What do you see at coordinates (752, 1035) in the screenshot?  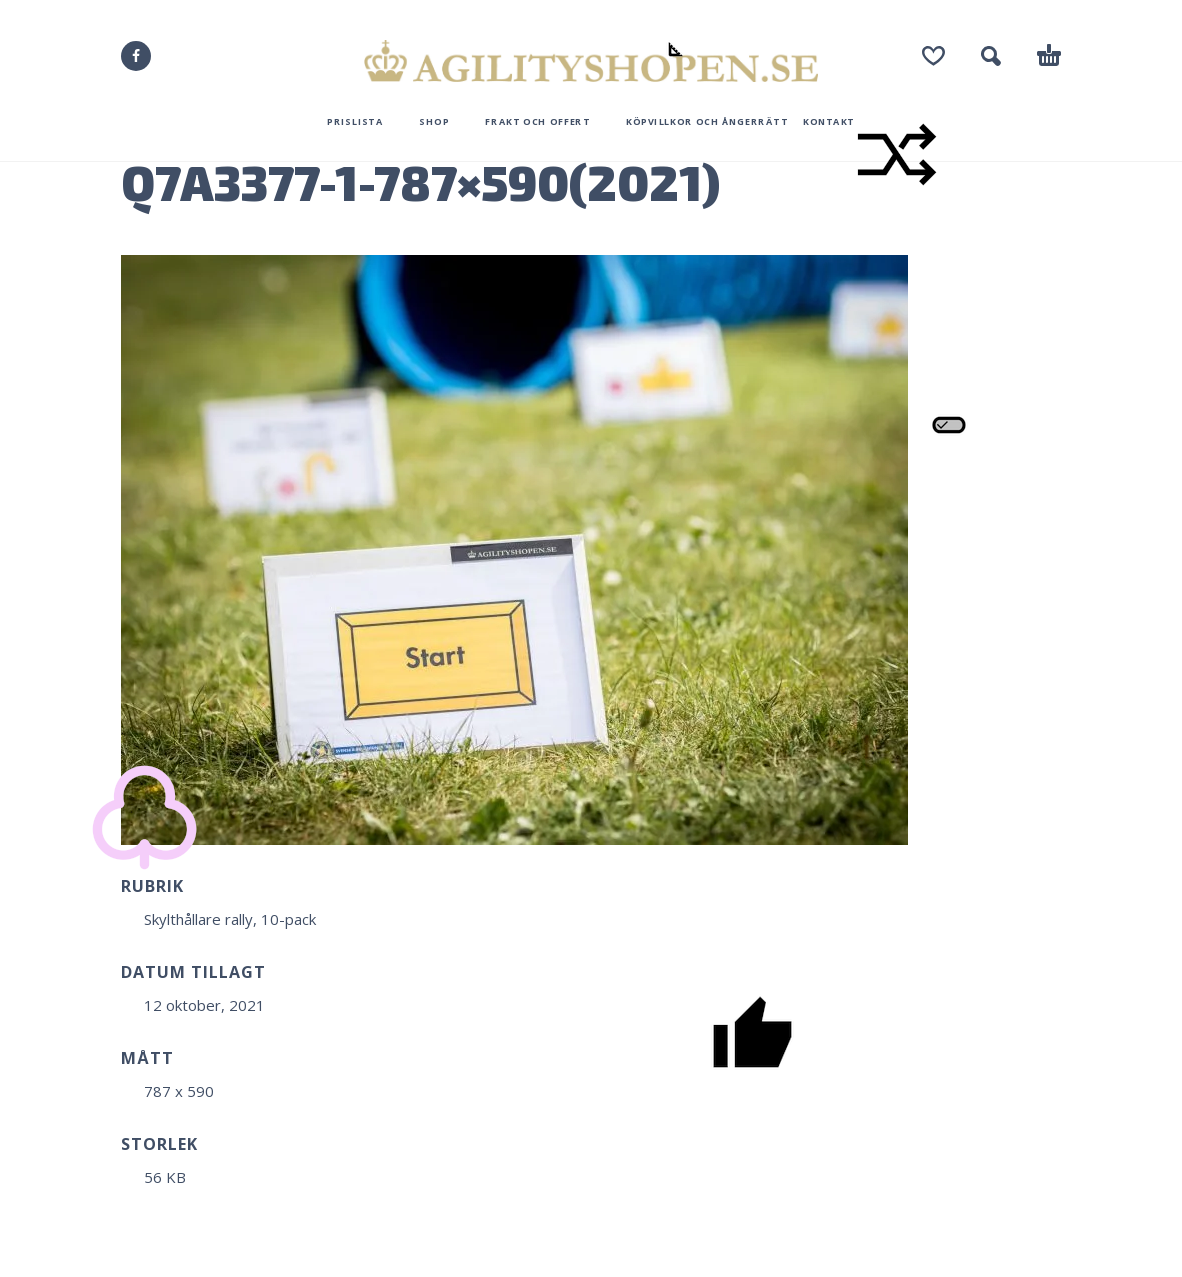 I see `like or upvote content` at bounding box center [752, 1035].